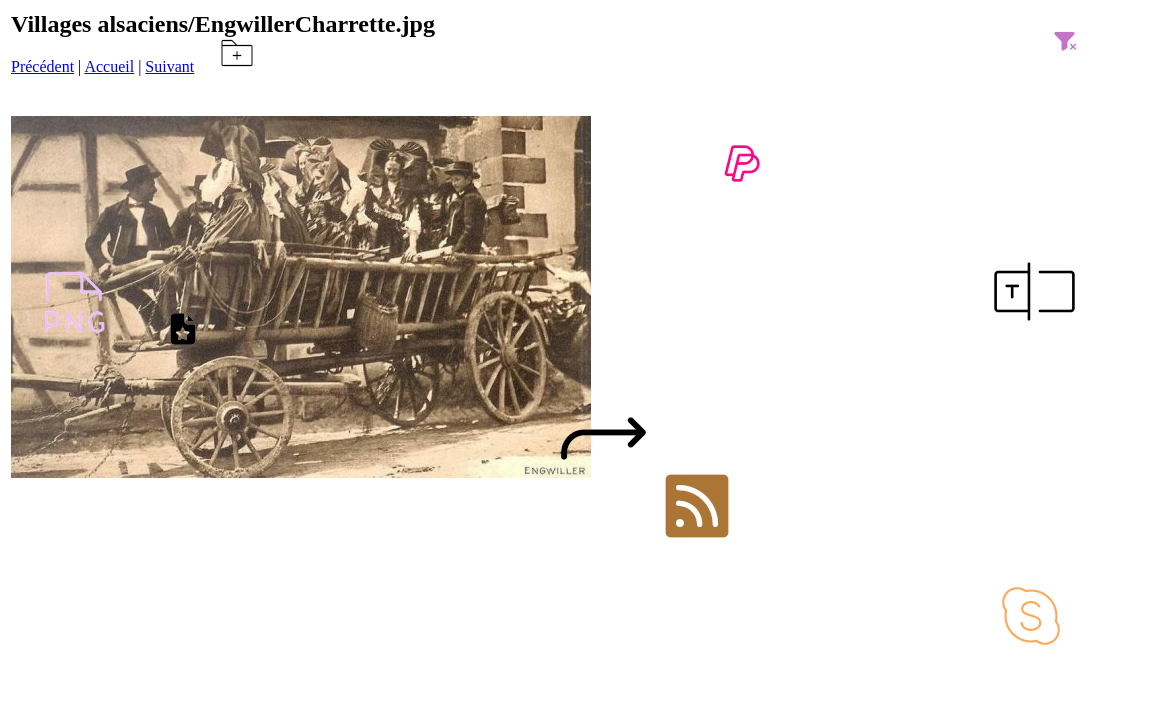  I want to click on enter text in a form field, so click(1034, 291).